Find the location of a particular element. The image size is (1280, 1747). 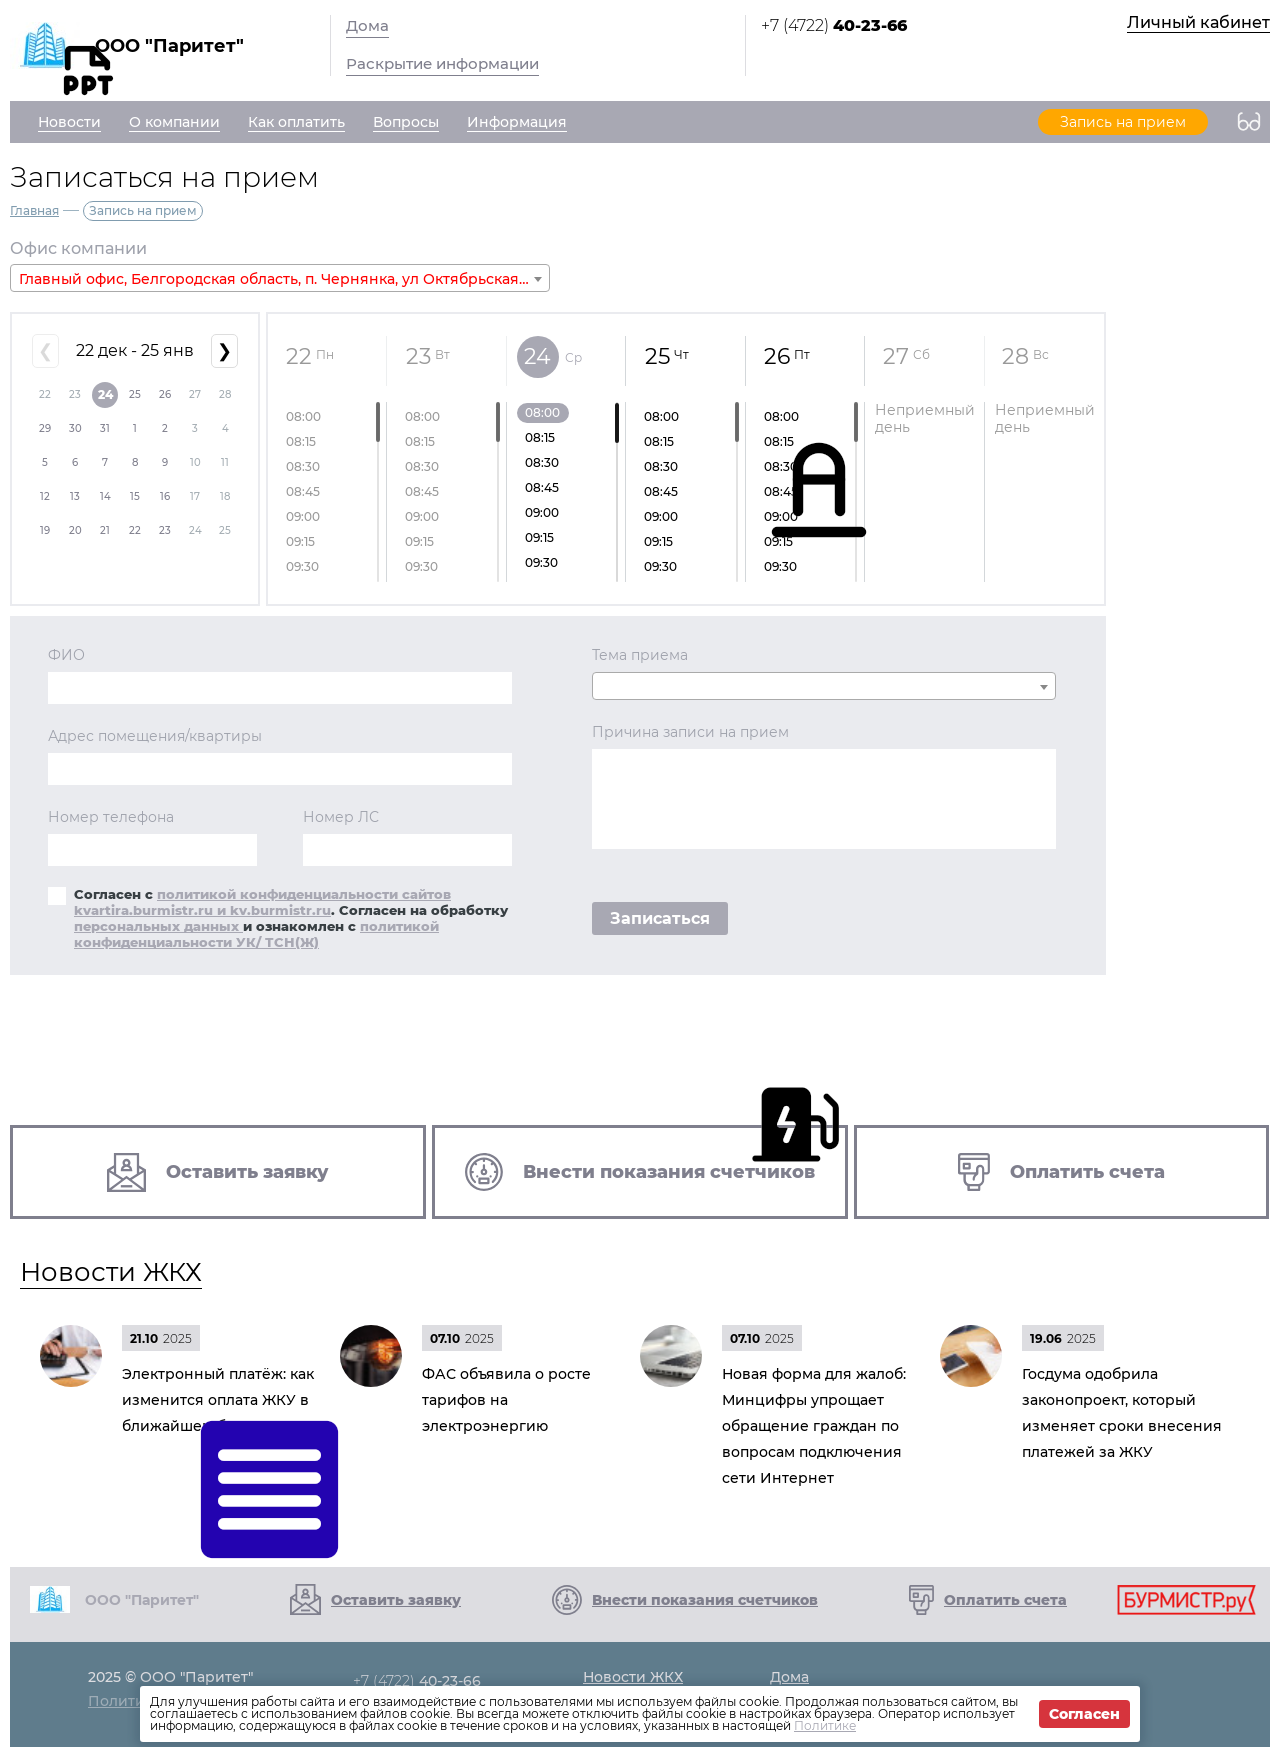

open a PowerPoint presentation file is located at coordinates (87, 72).